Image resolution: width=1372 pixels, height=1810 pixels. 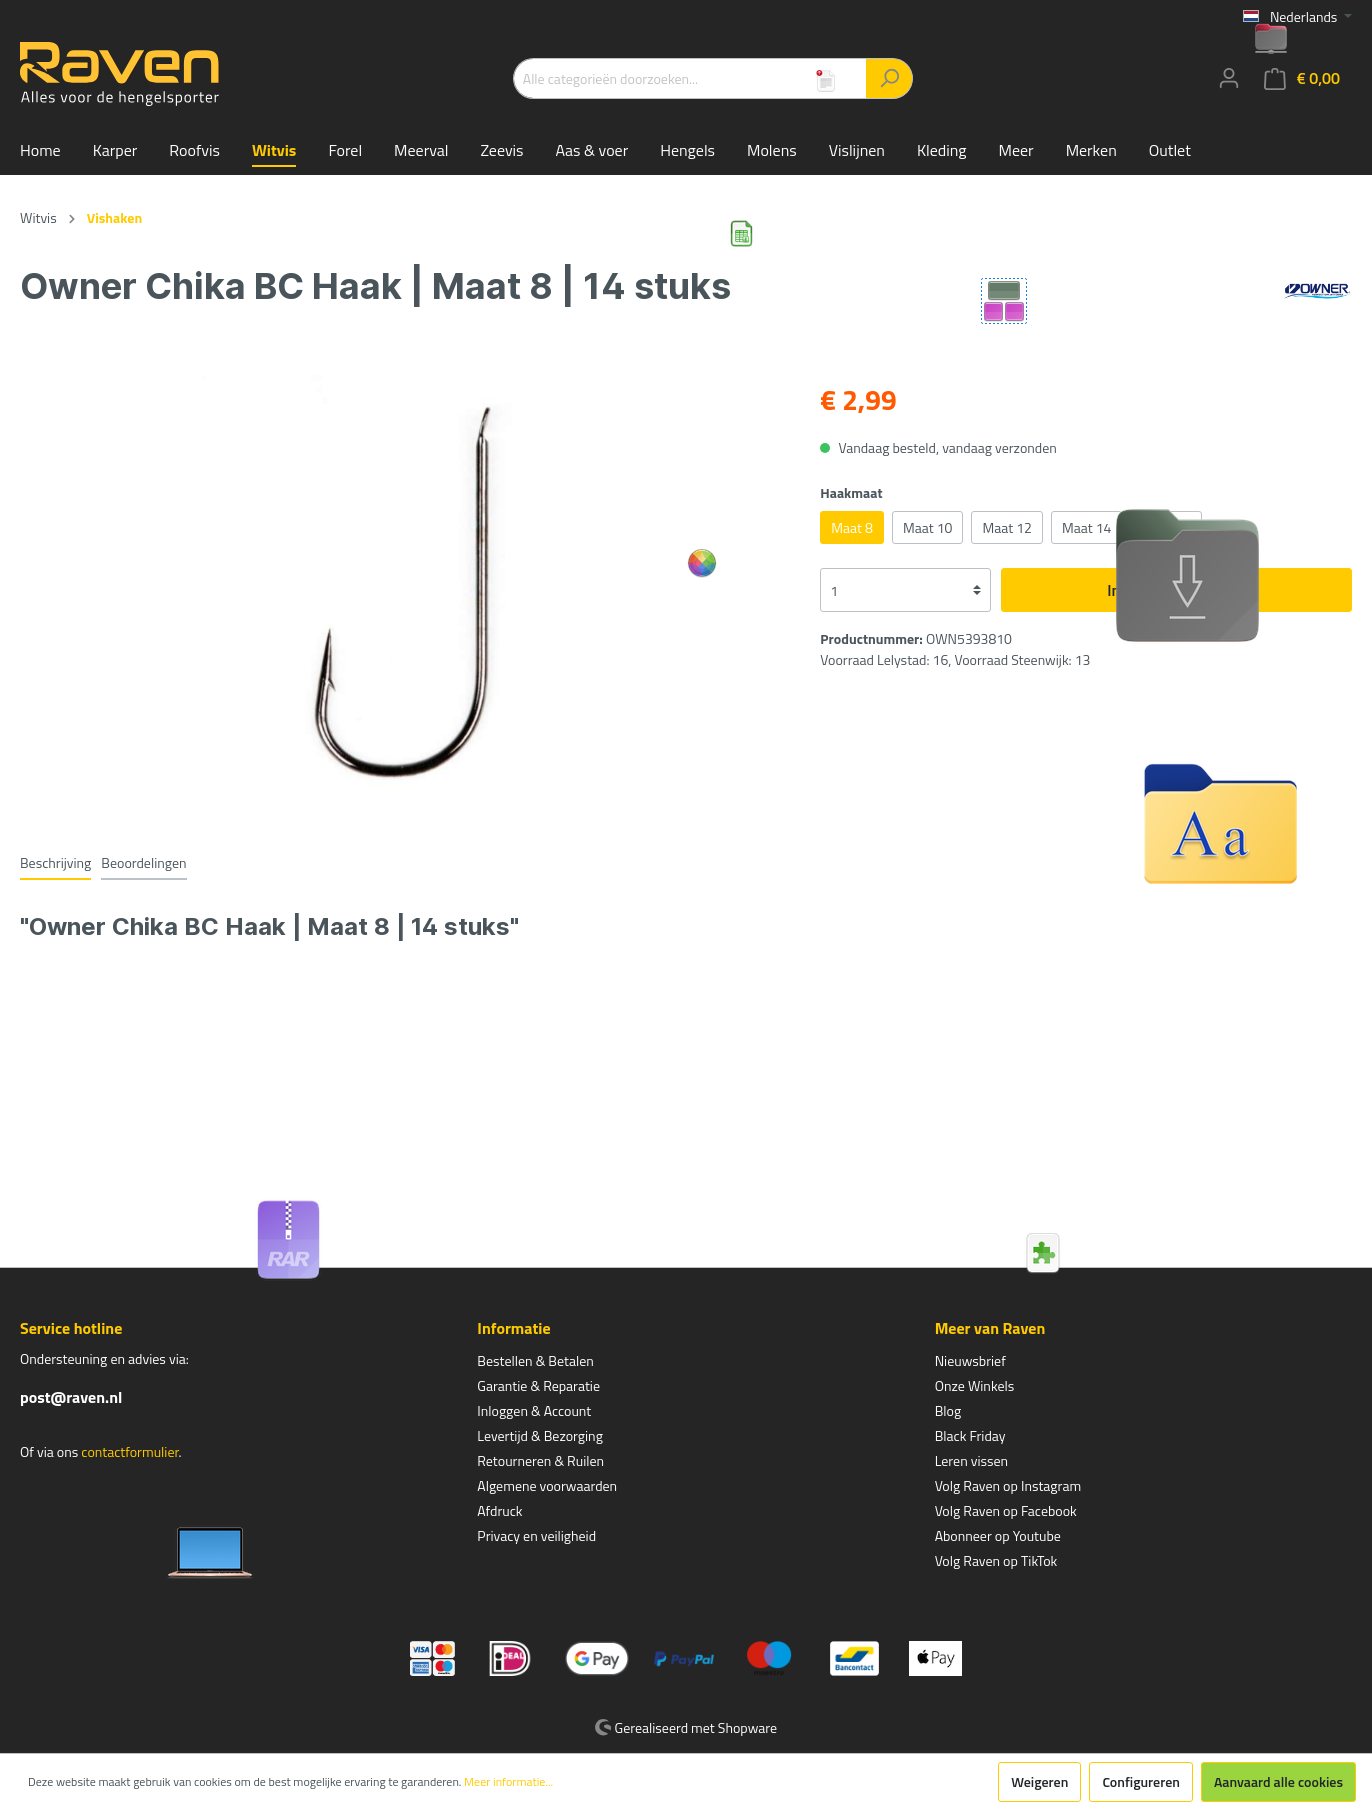 I want to click on open an opendocument spreadsheet file, so click(x=741, y=233).